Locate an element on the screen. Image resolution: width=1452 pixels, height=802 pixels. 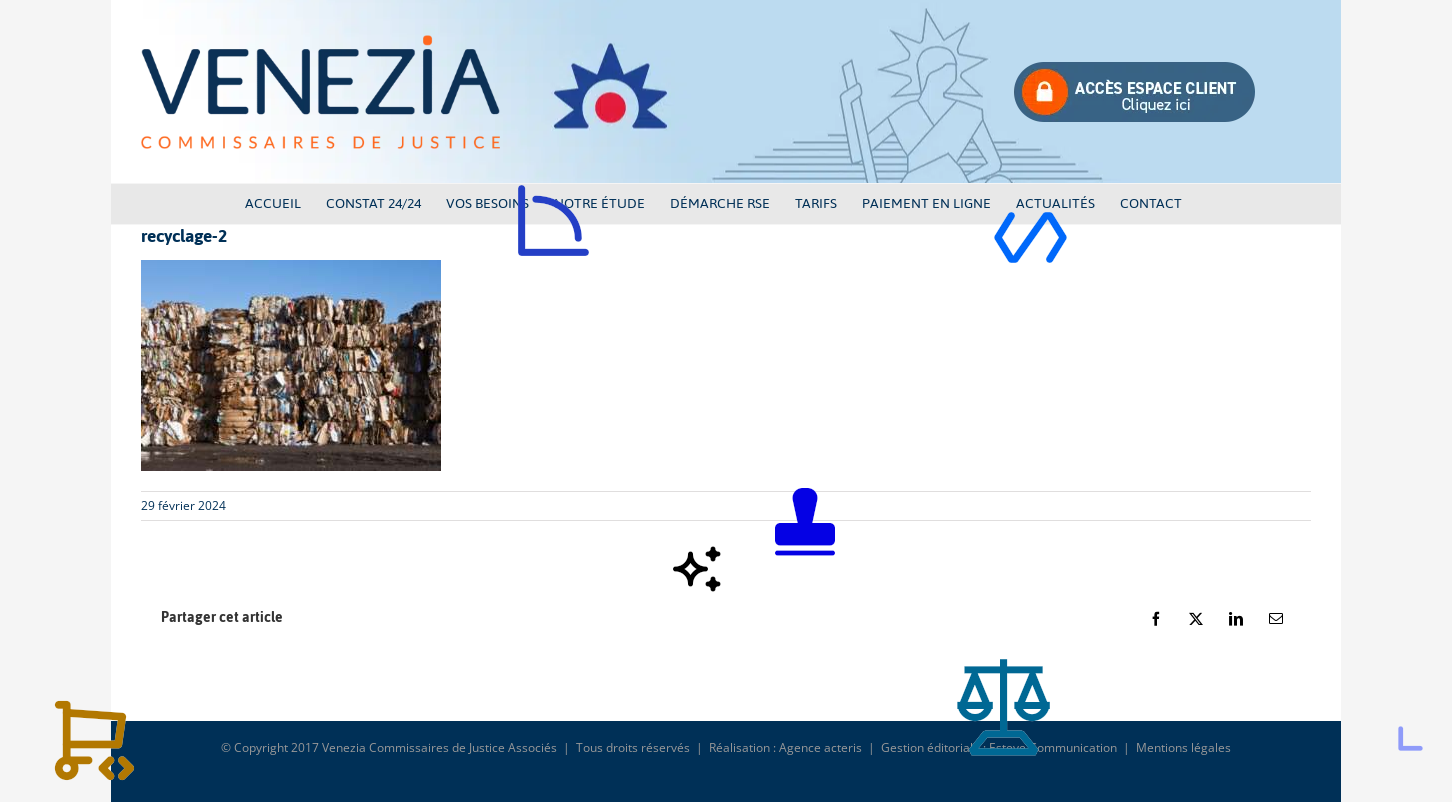
indicates AI-generated or enhanced content is located at coordinates (698, 569).